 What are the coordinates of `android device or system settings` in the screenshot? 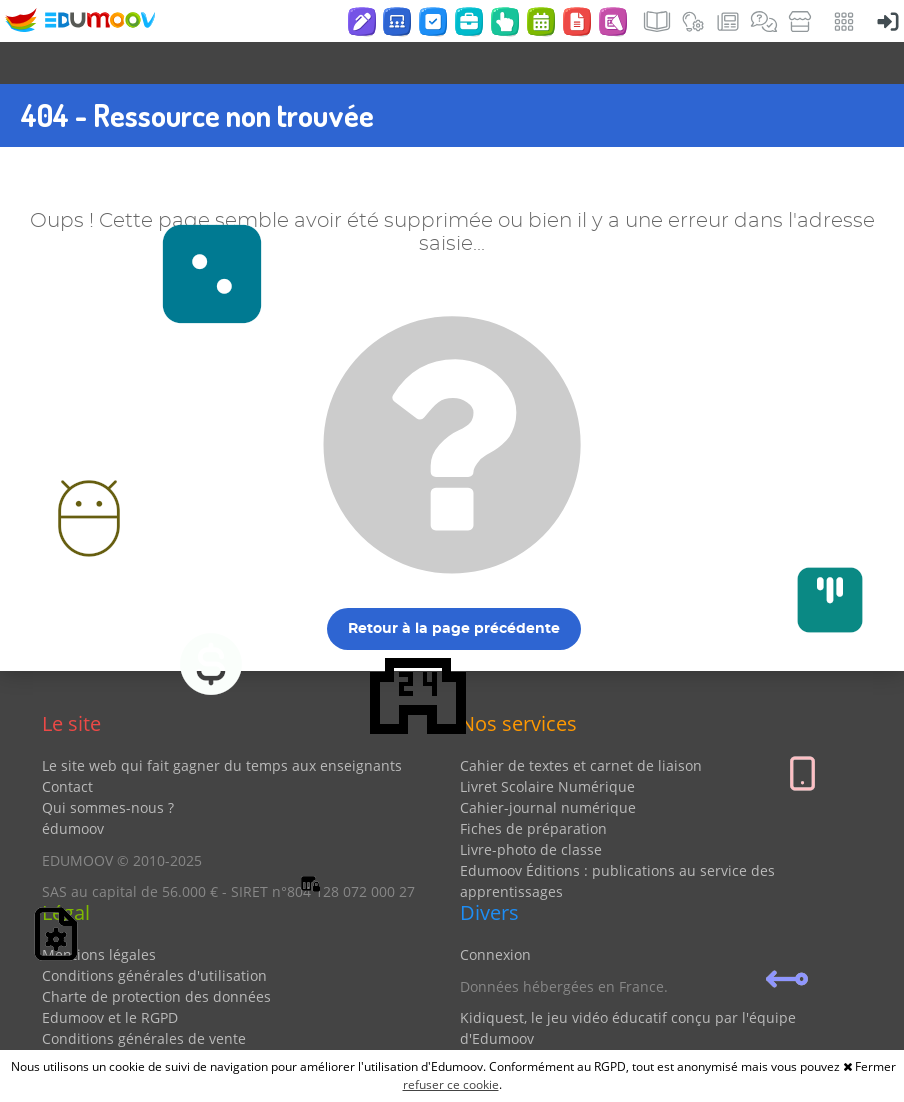 It's located at (89, 517).